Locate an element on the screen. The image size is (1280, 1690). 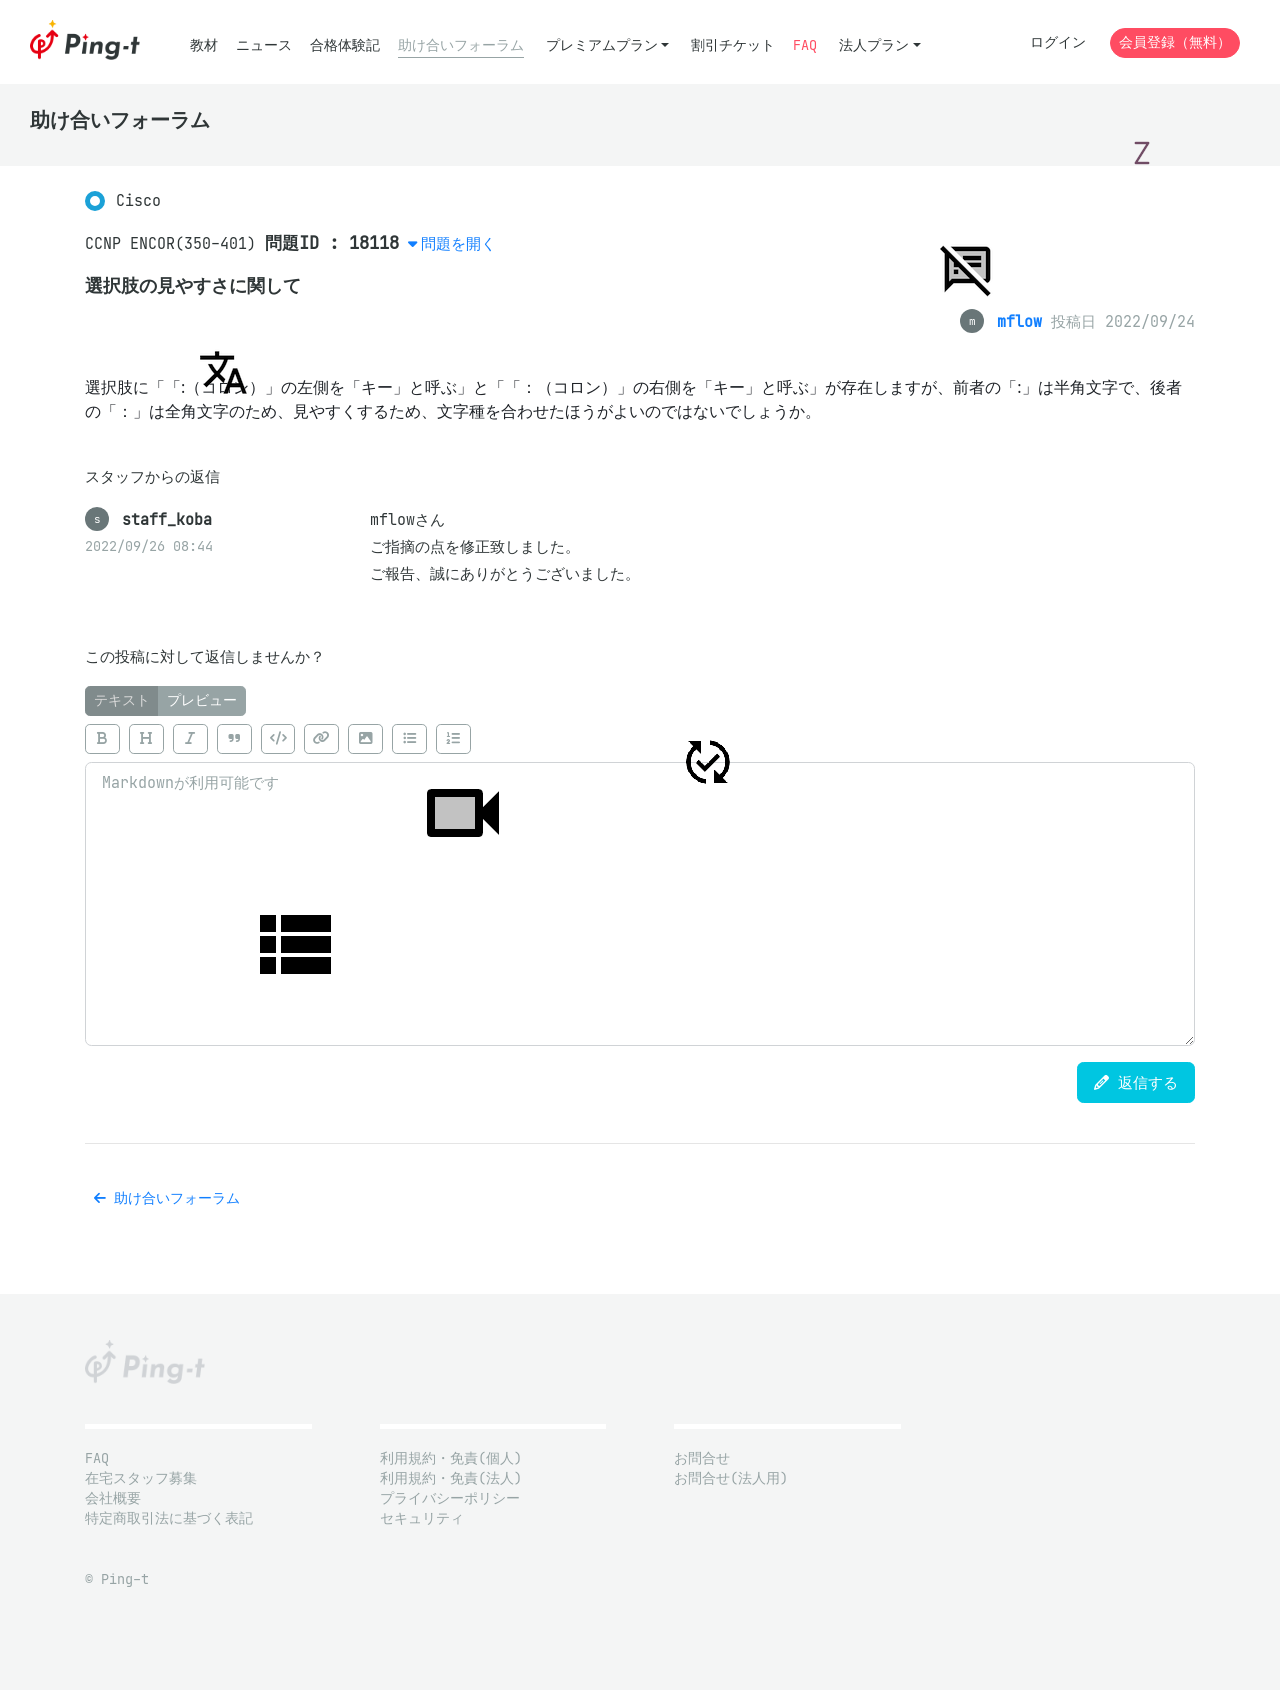
translate text to another language is located at coordinates (223, 372).